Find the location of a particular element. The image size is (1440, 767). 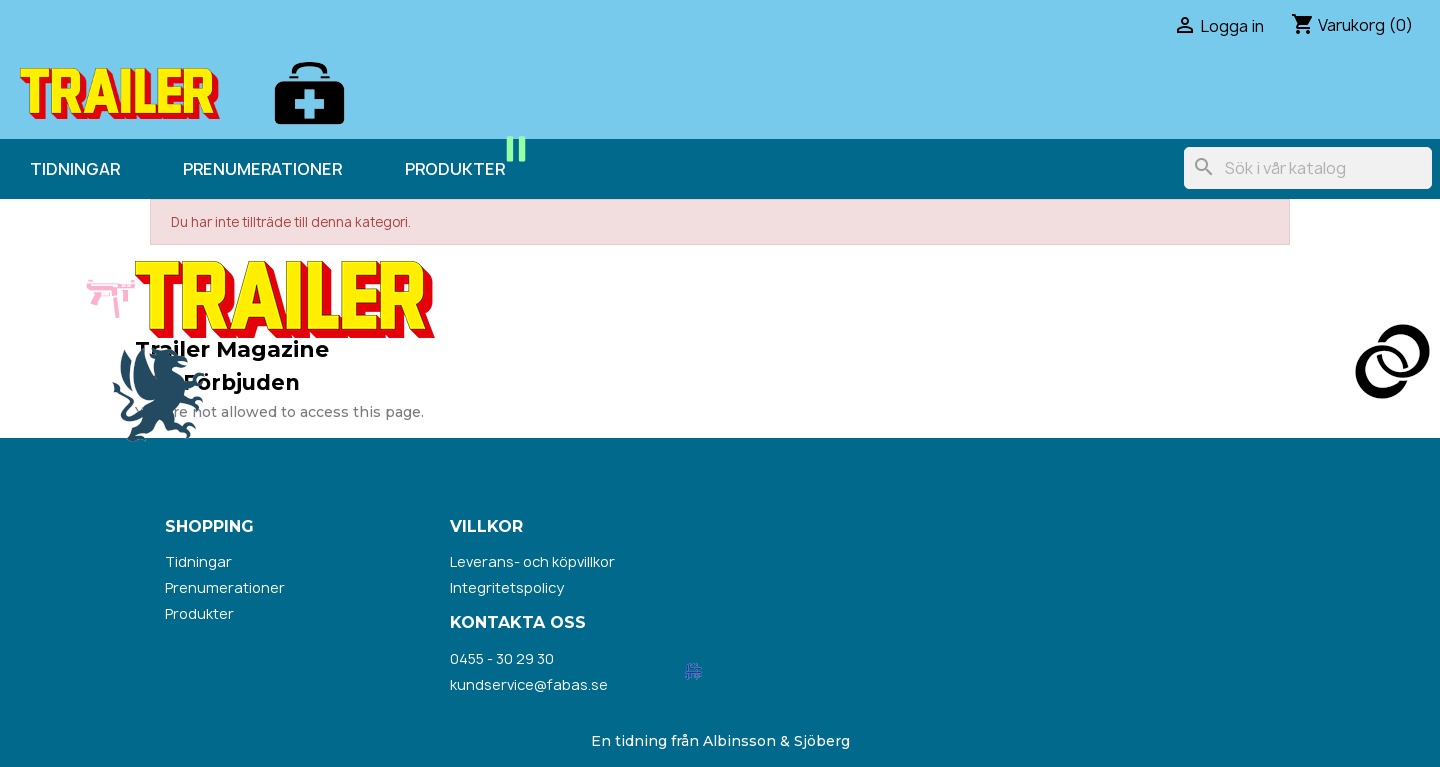

view linked or connected accounts is located at coordinates (1392, 361).